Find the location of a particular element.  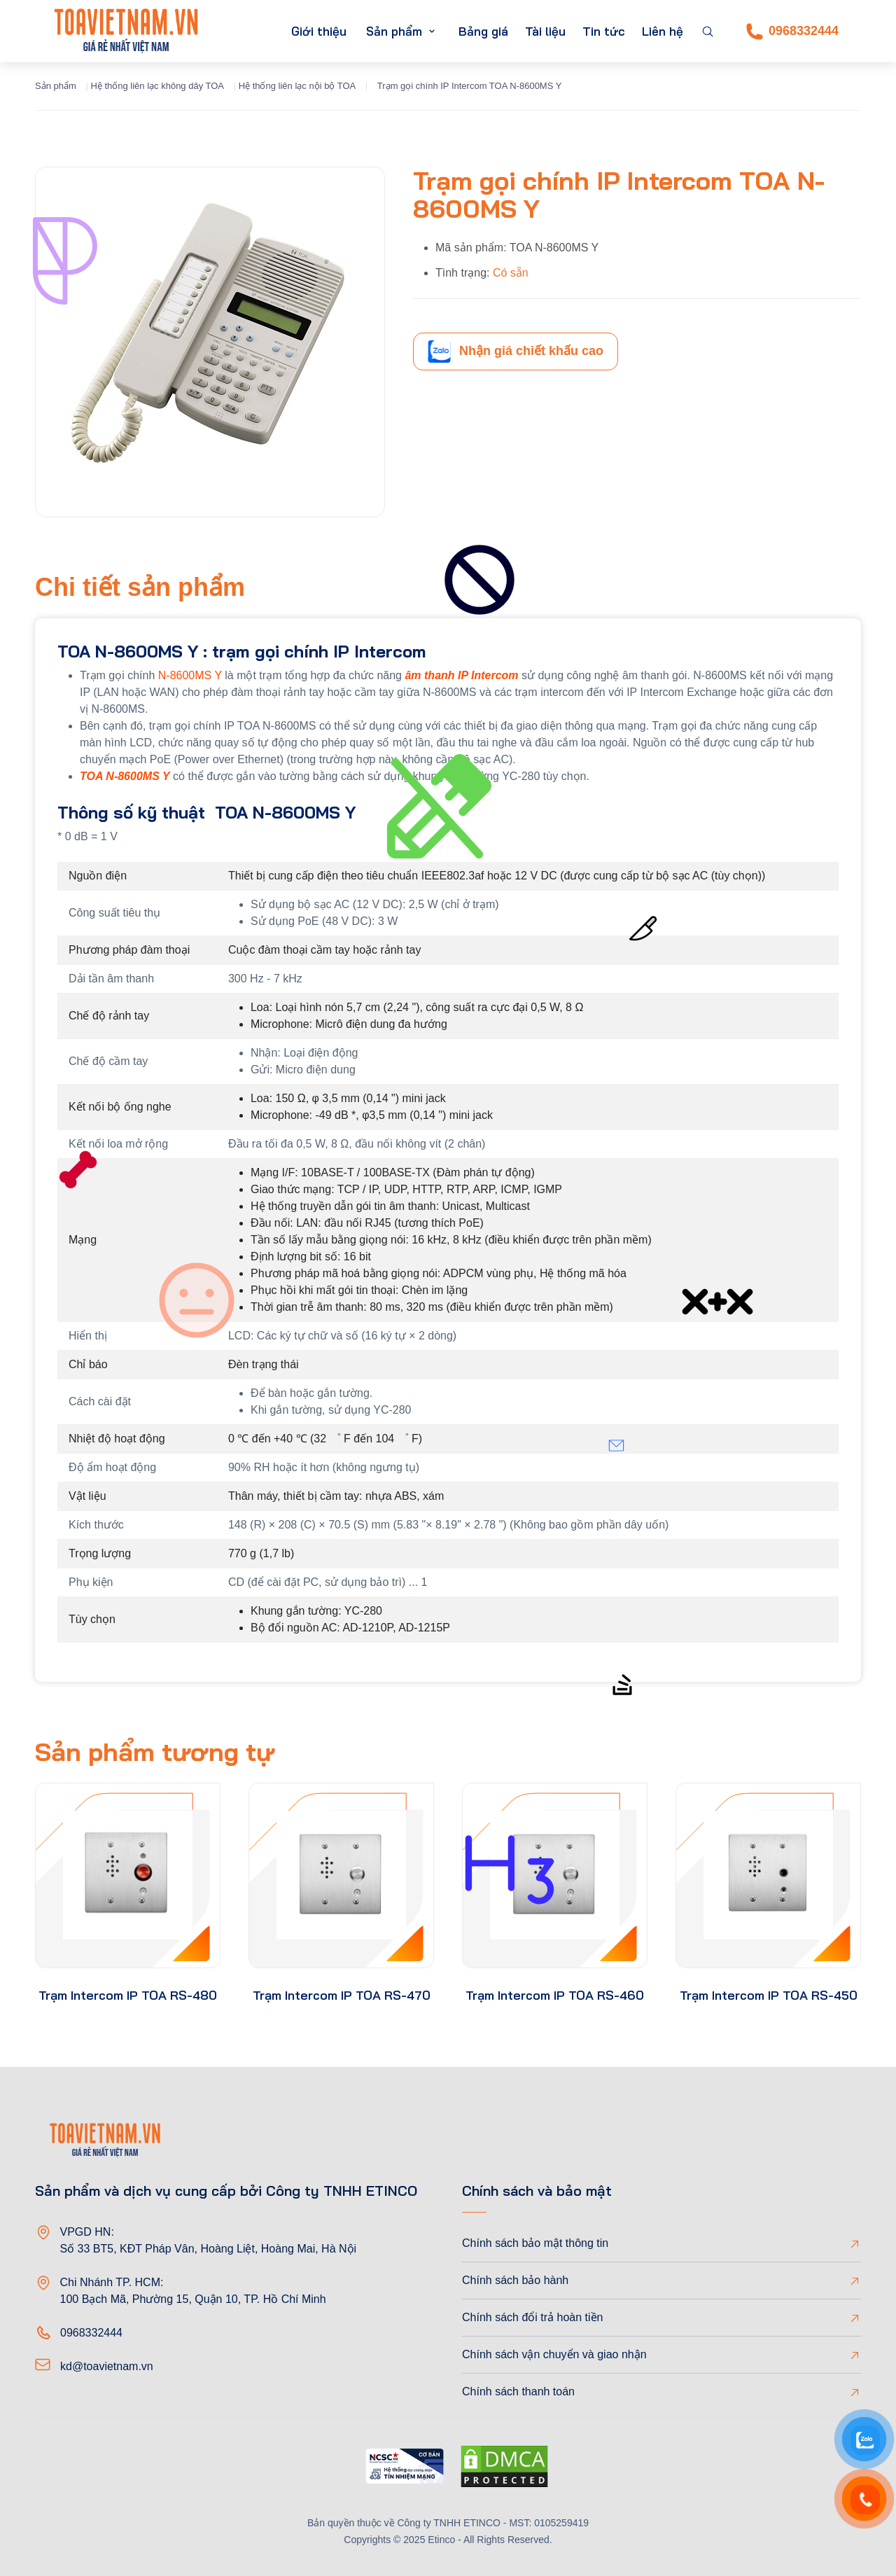

open your email inbox is located at coordinates (616, 1445).